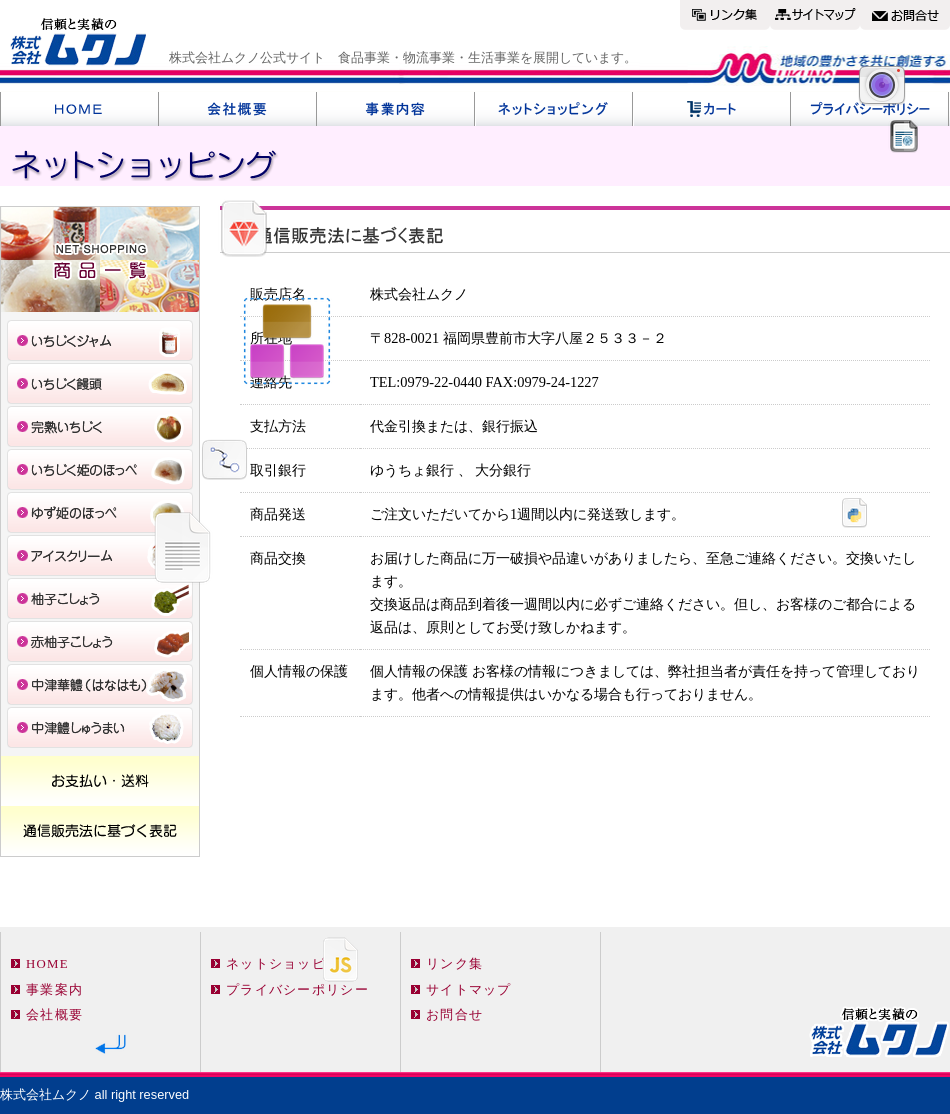 The width and height of the screenshot is (950, 1114). I want to click on a wine configuration or initialization file, so click(182, 547).